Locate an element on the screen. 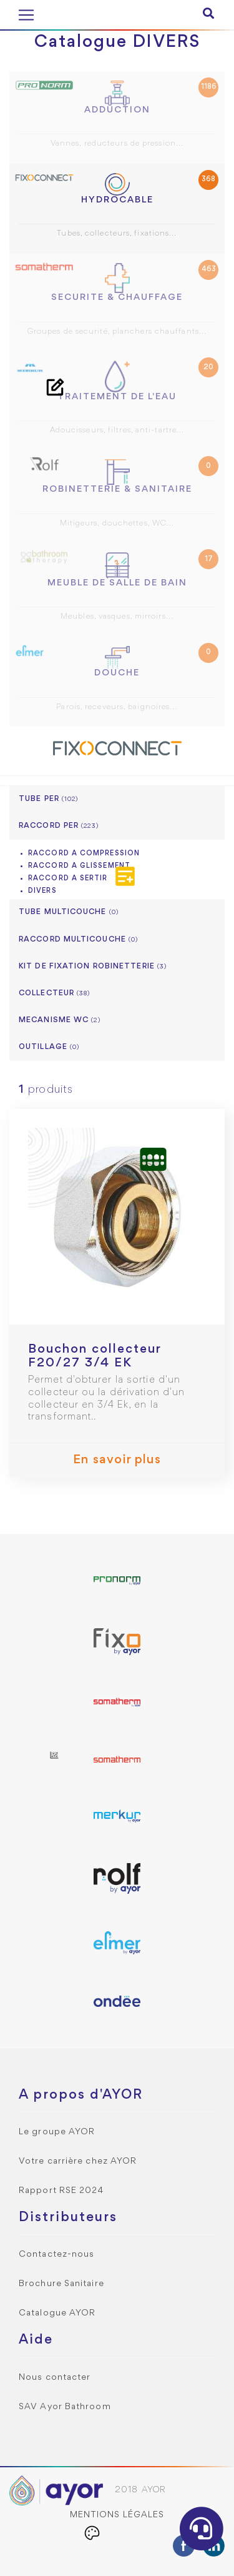  access color or theme customization options is located at coordinates (92, 2533).